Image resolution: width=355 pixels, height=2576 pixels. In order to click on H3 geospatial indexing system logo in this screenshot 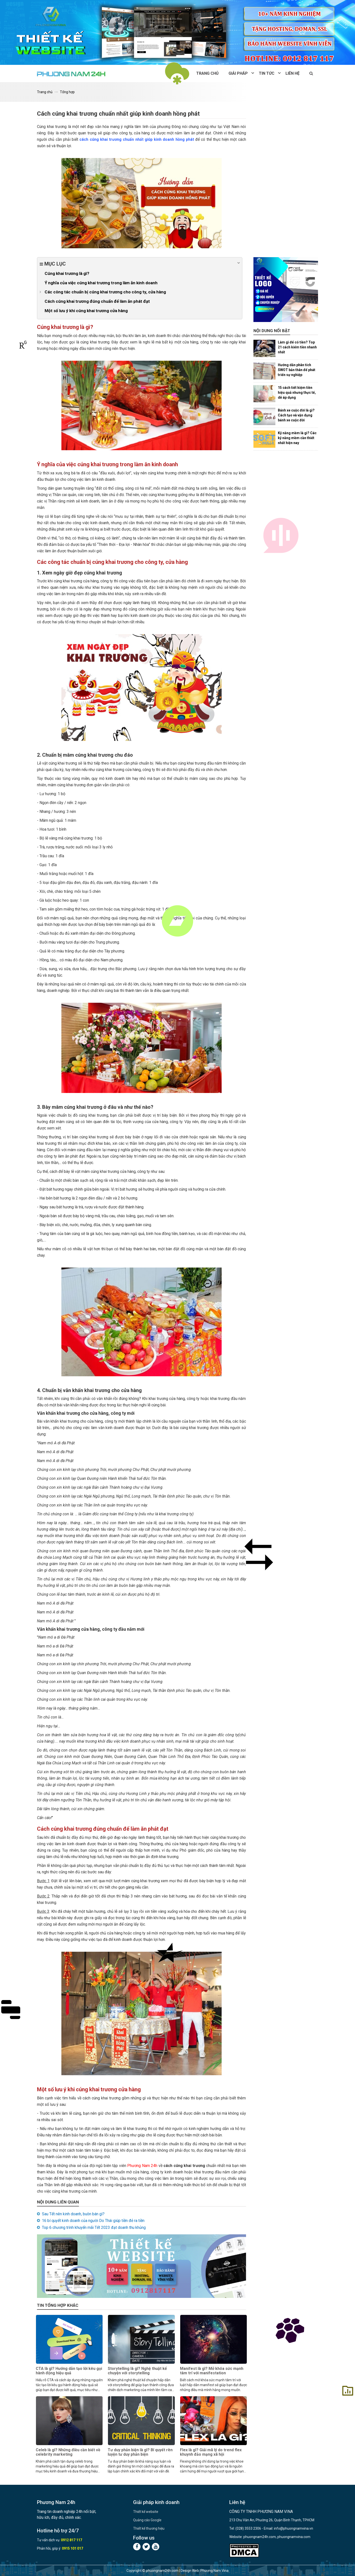, I will do `click(290, 2330)`.